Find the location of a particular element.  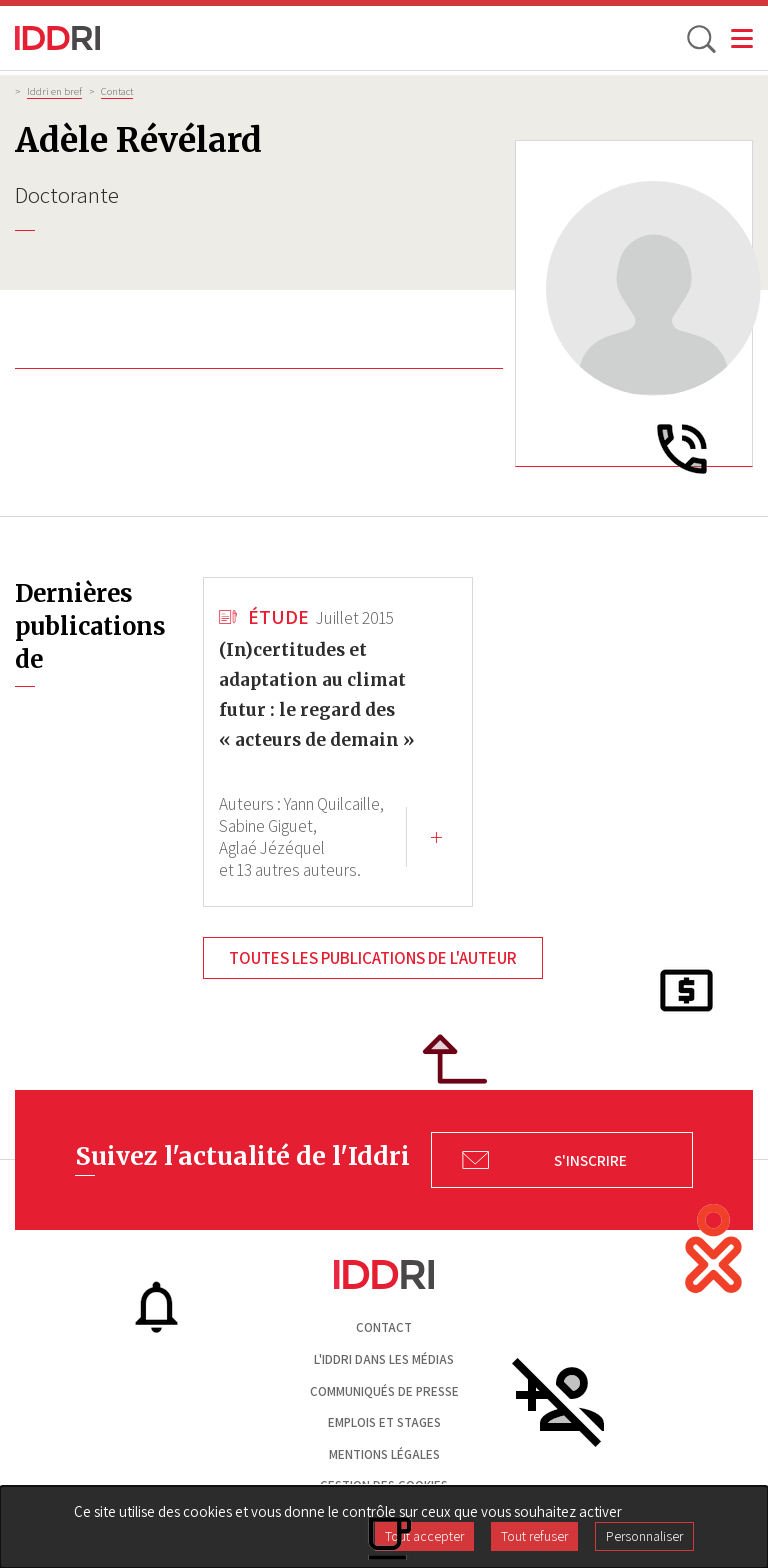

find nearby ATMs or cash machines is located at coordinates (686, 990).